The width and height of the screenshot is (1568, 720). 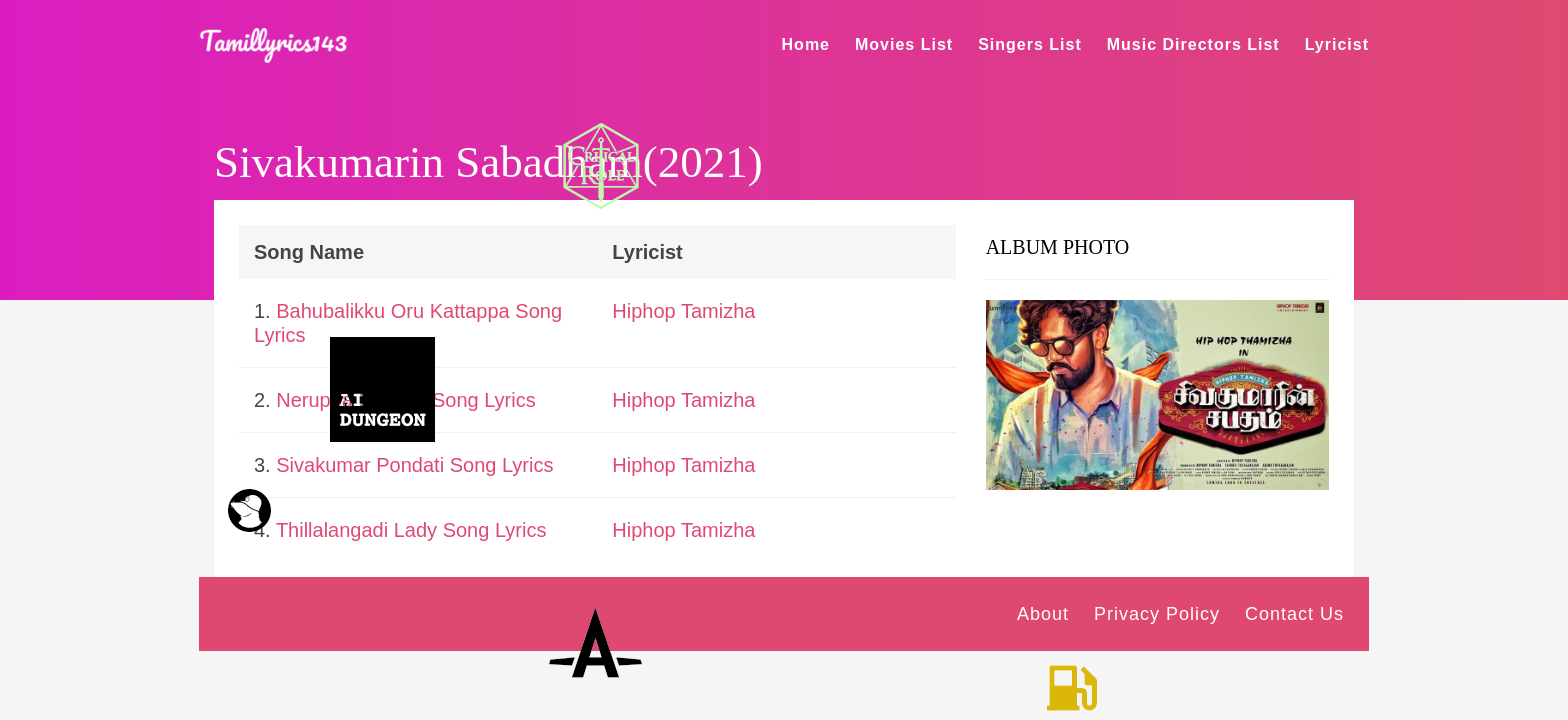 What do you see at coordinates (382, 389) in the screenshot?
I see `open AI Dungeon app` at bounding box center [382, 389].